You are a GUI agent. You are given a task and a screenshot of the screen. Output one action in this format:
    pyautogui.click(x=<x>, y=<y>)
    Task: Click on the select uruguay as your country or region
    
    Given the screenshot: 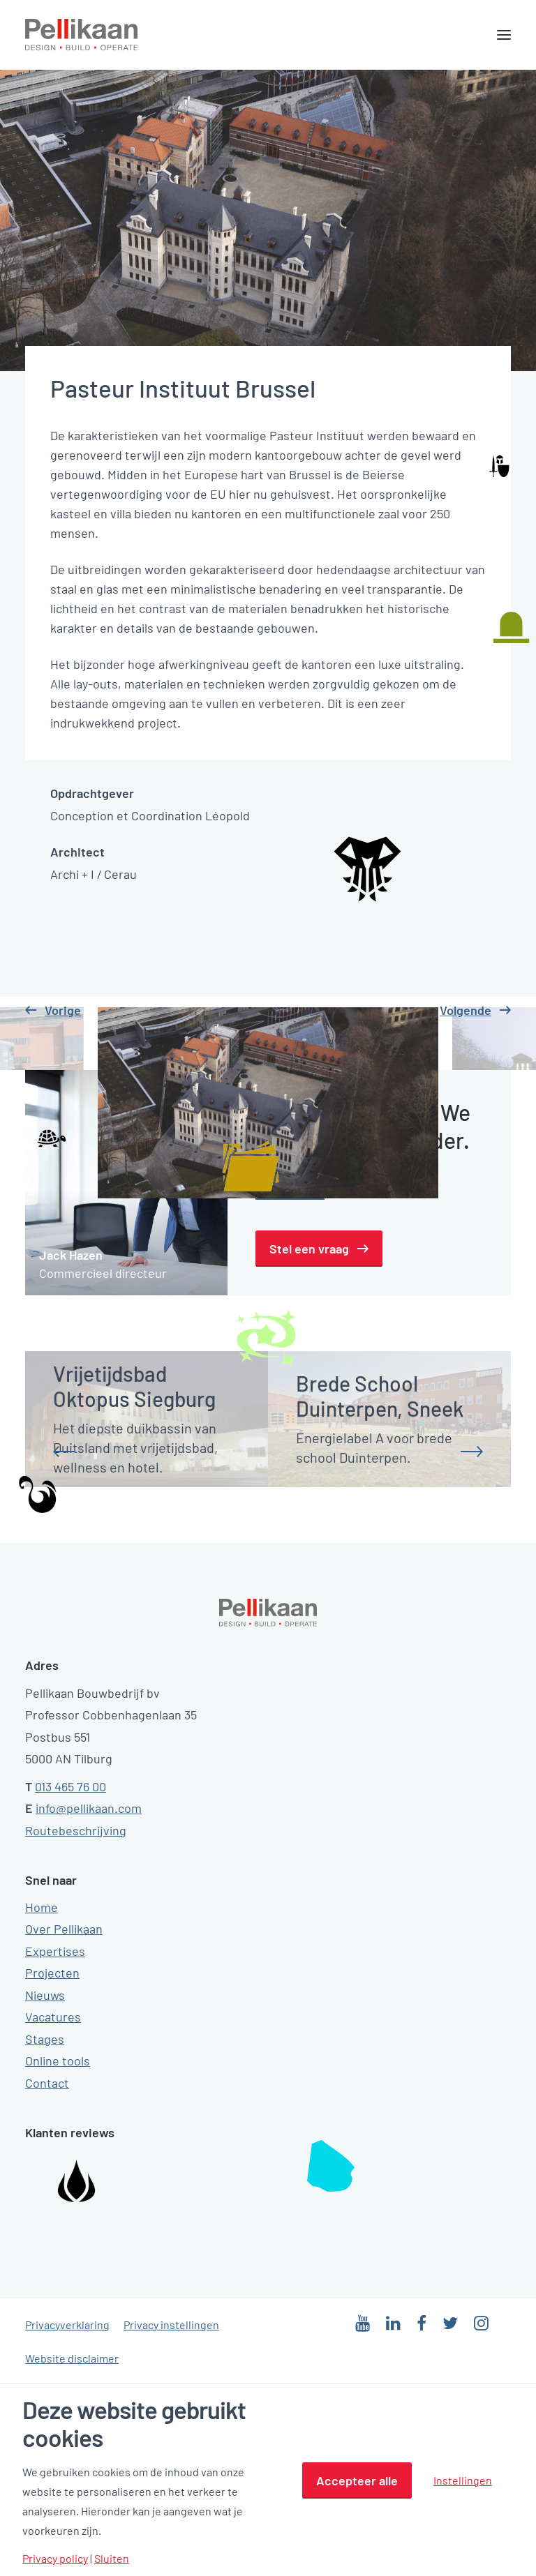 What is the action you would take?
    pyautogui.click(x=331, y=2166)
    